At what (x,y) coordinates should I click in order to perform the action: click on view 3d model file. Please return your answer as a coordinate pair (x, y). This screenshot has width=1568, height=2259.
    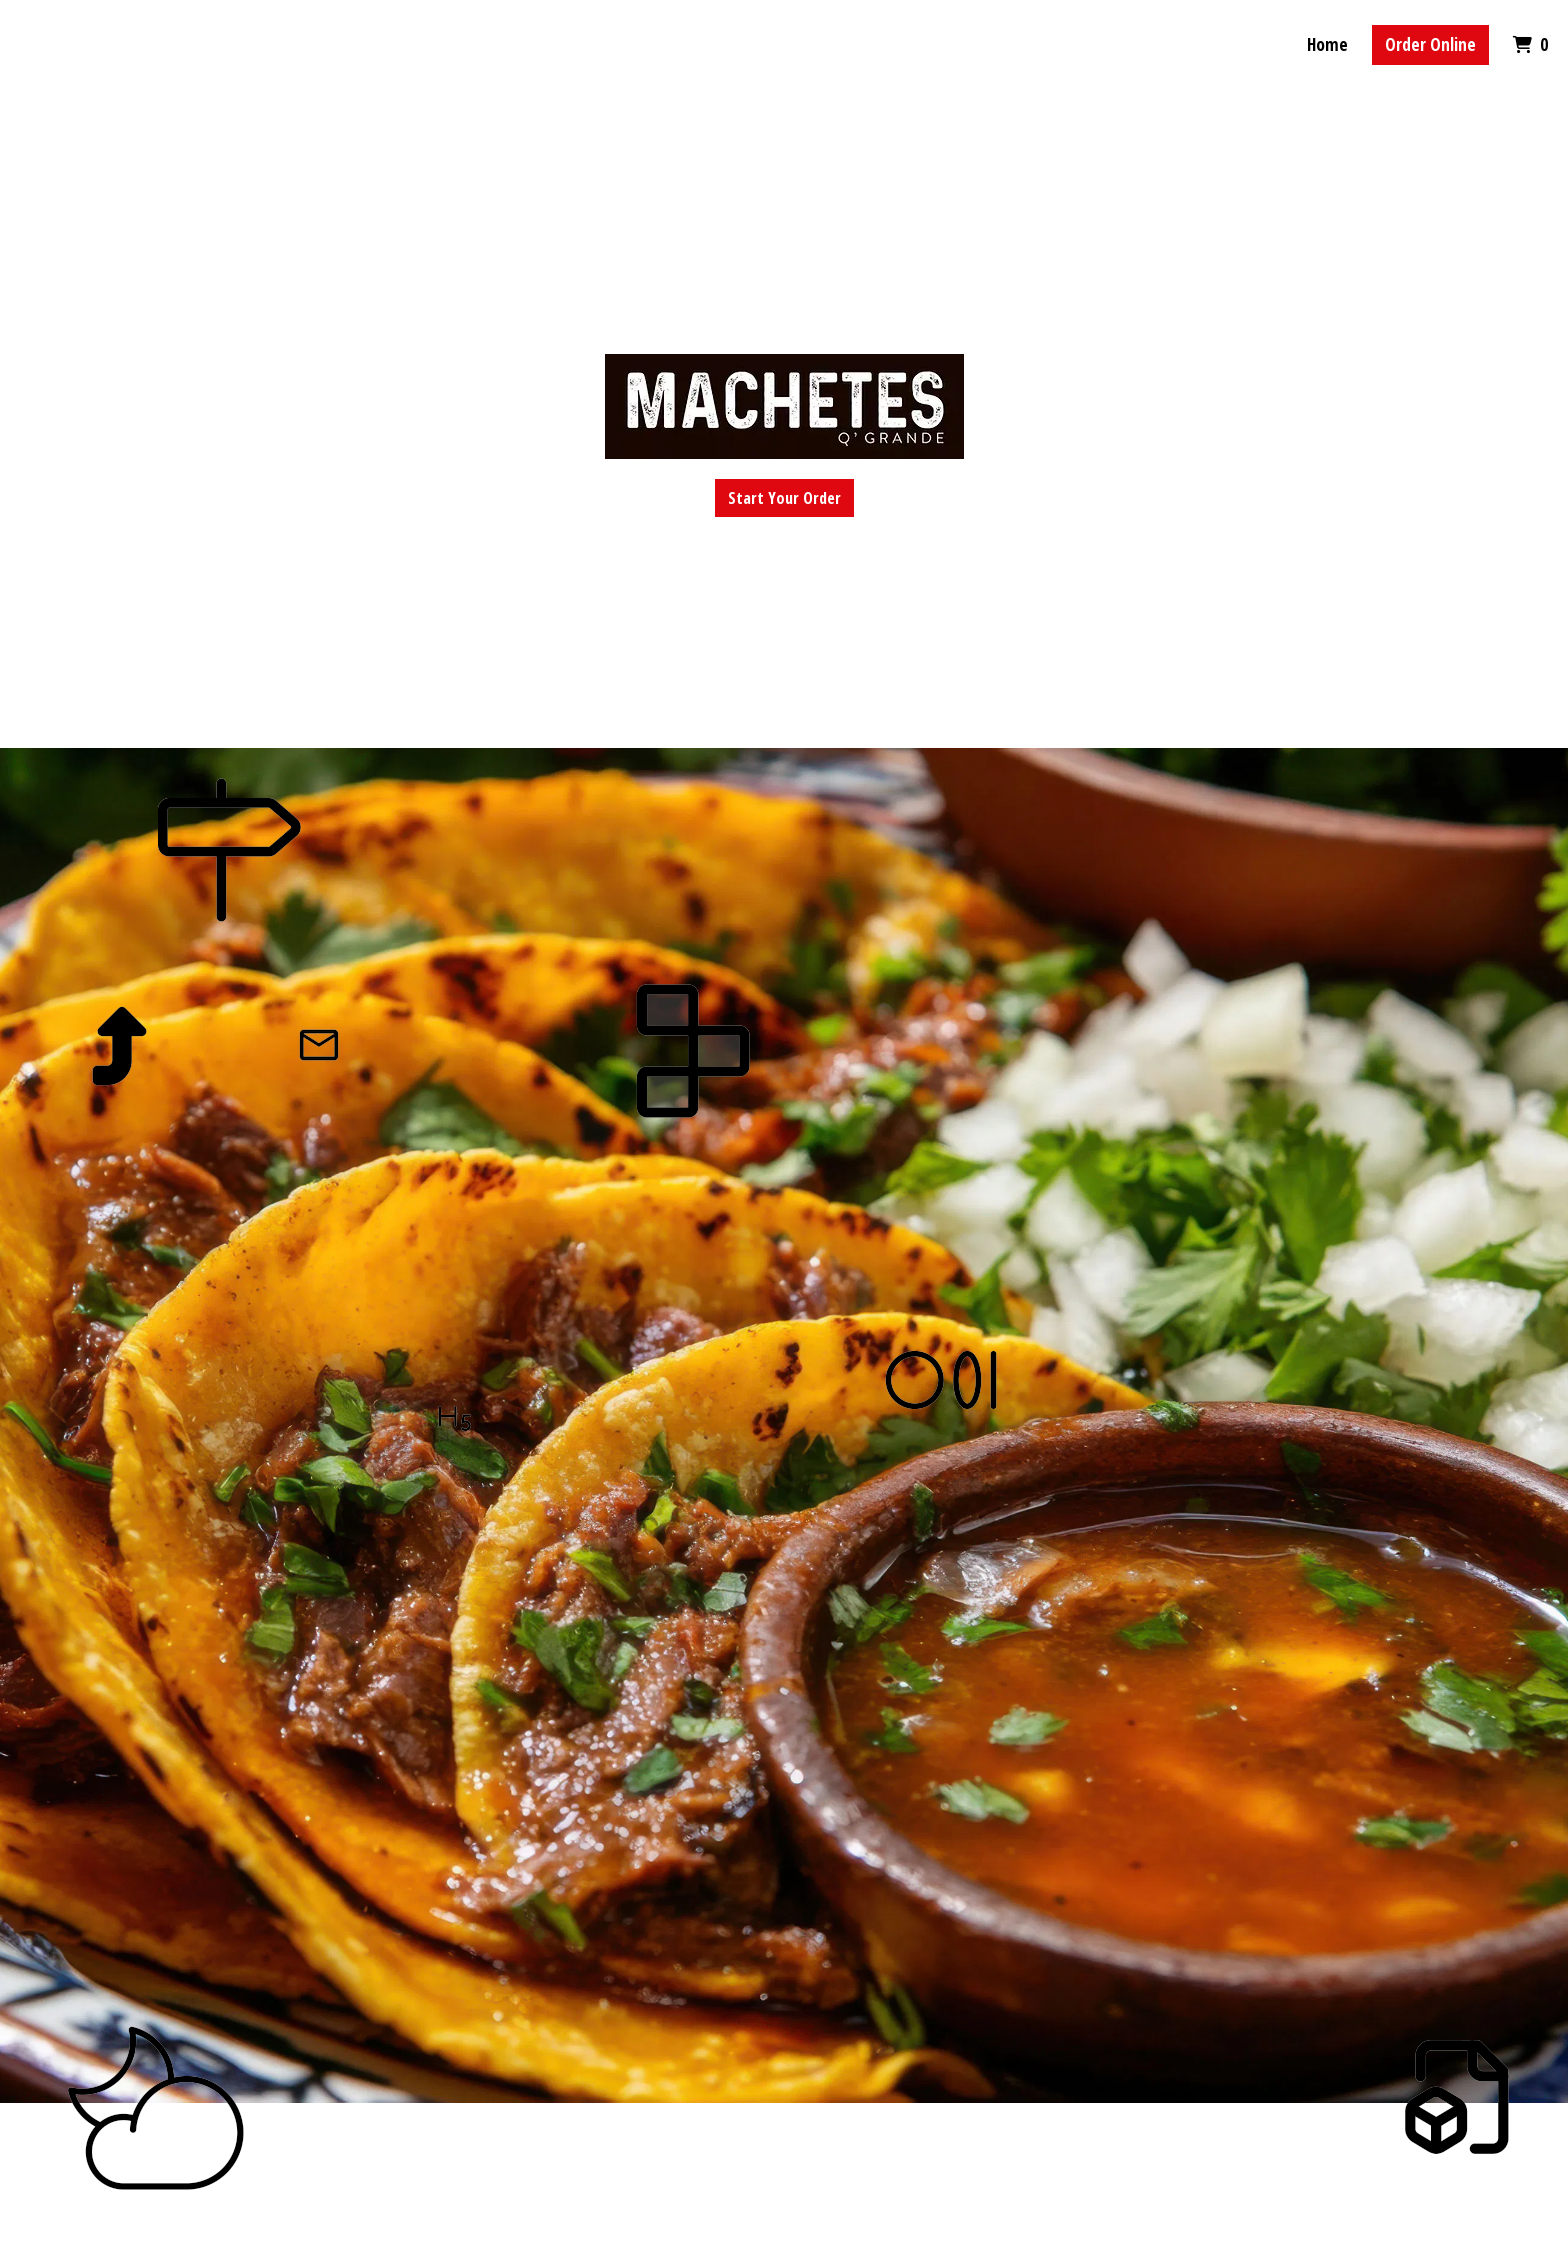
    Looking at the image, I should click on (1462, 2097).